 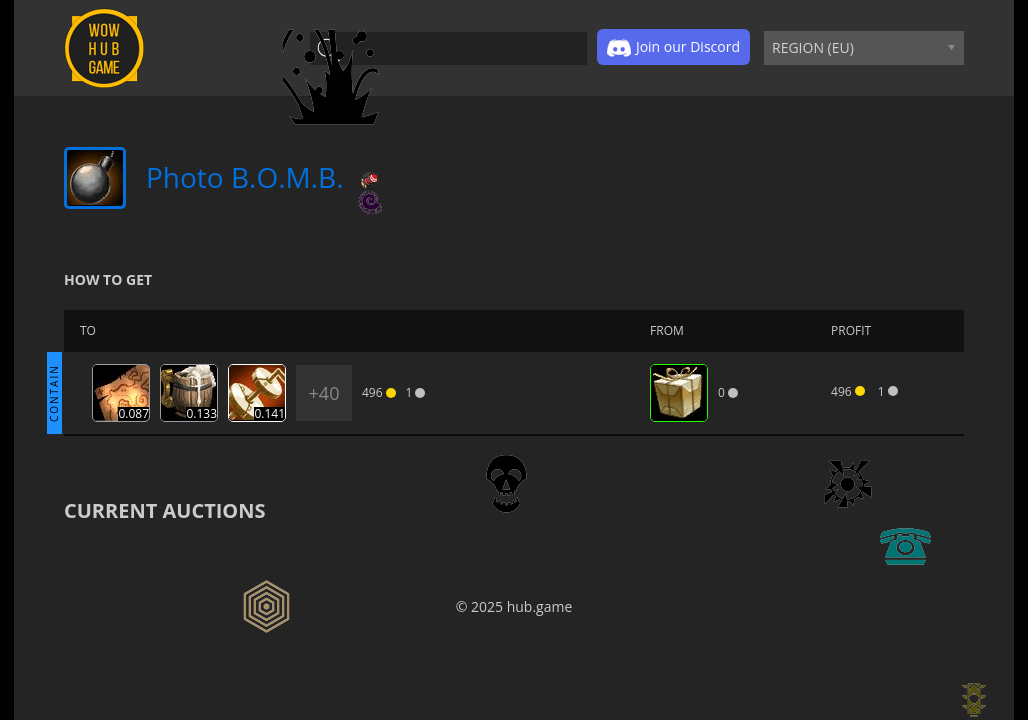 What do you see at coordinates (848, 484) in the screenshot?
I see `indicates a critical hit or power attack in gameplay` at bounding box center [848, 484].